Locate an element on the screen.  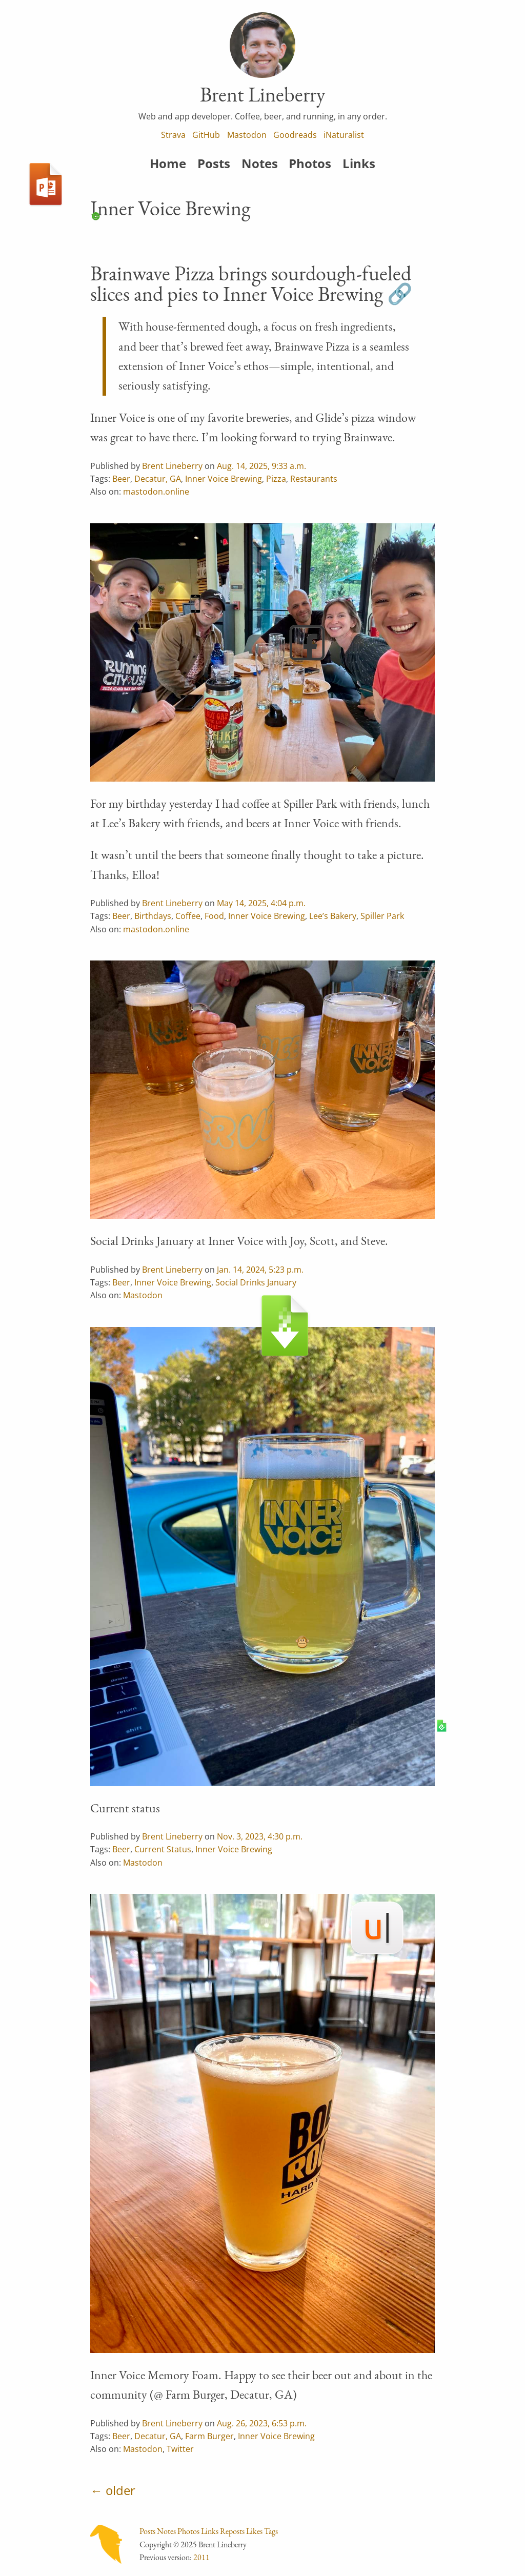
iPhone device in sidebar navigation is located at coordinates (195, 604).